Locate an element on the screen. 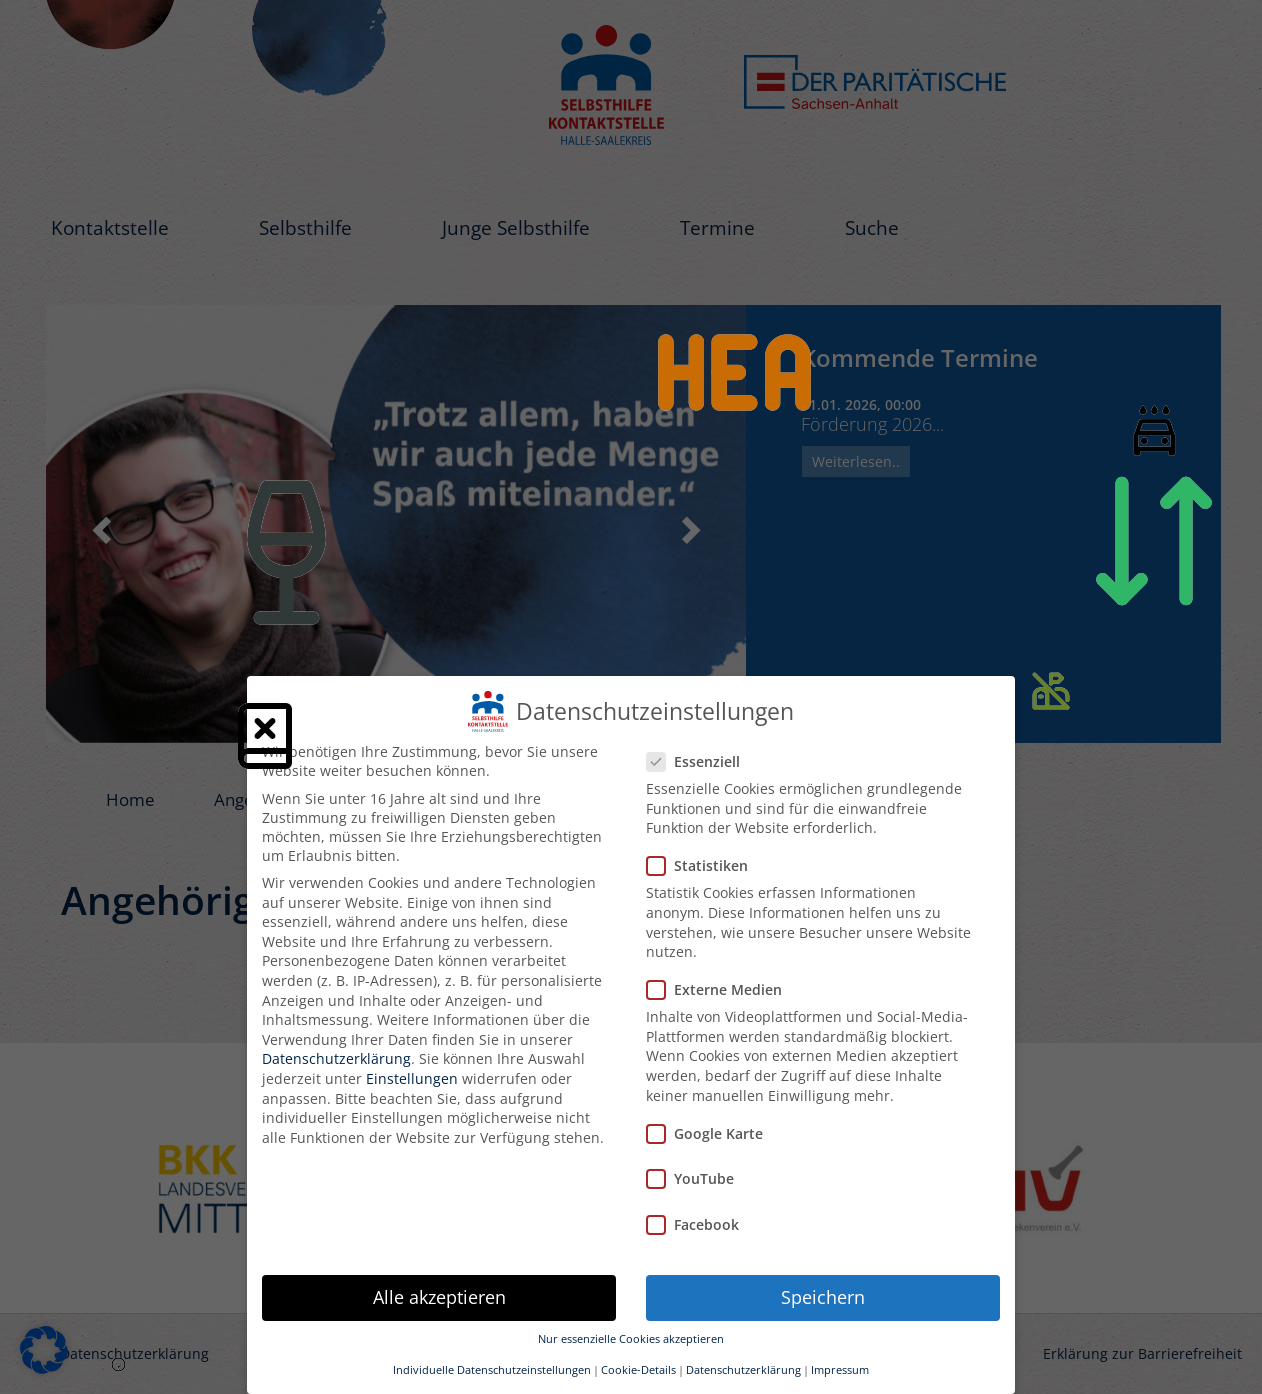  sort items in ascending or descending order is located at coordinates (1154, 541).